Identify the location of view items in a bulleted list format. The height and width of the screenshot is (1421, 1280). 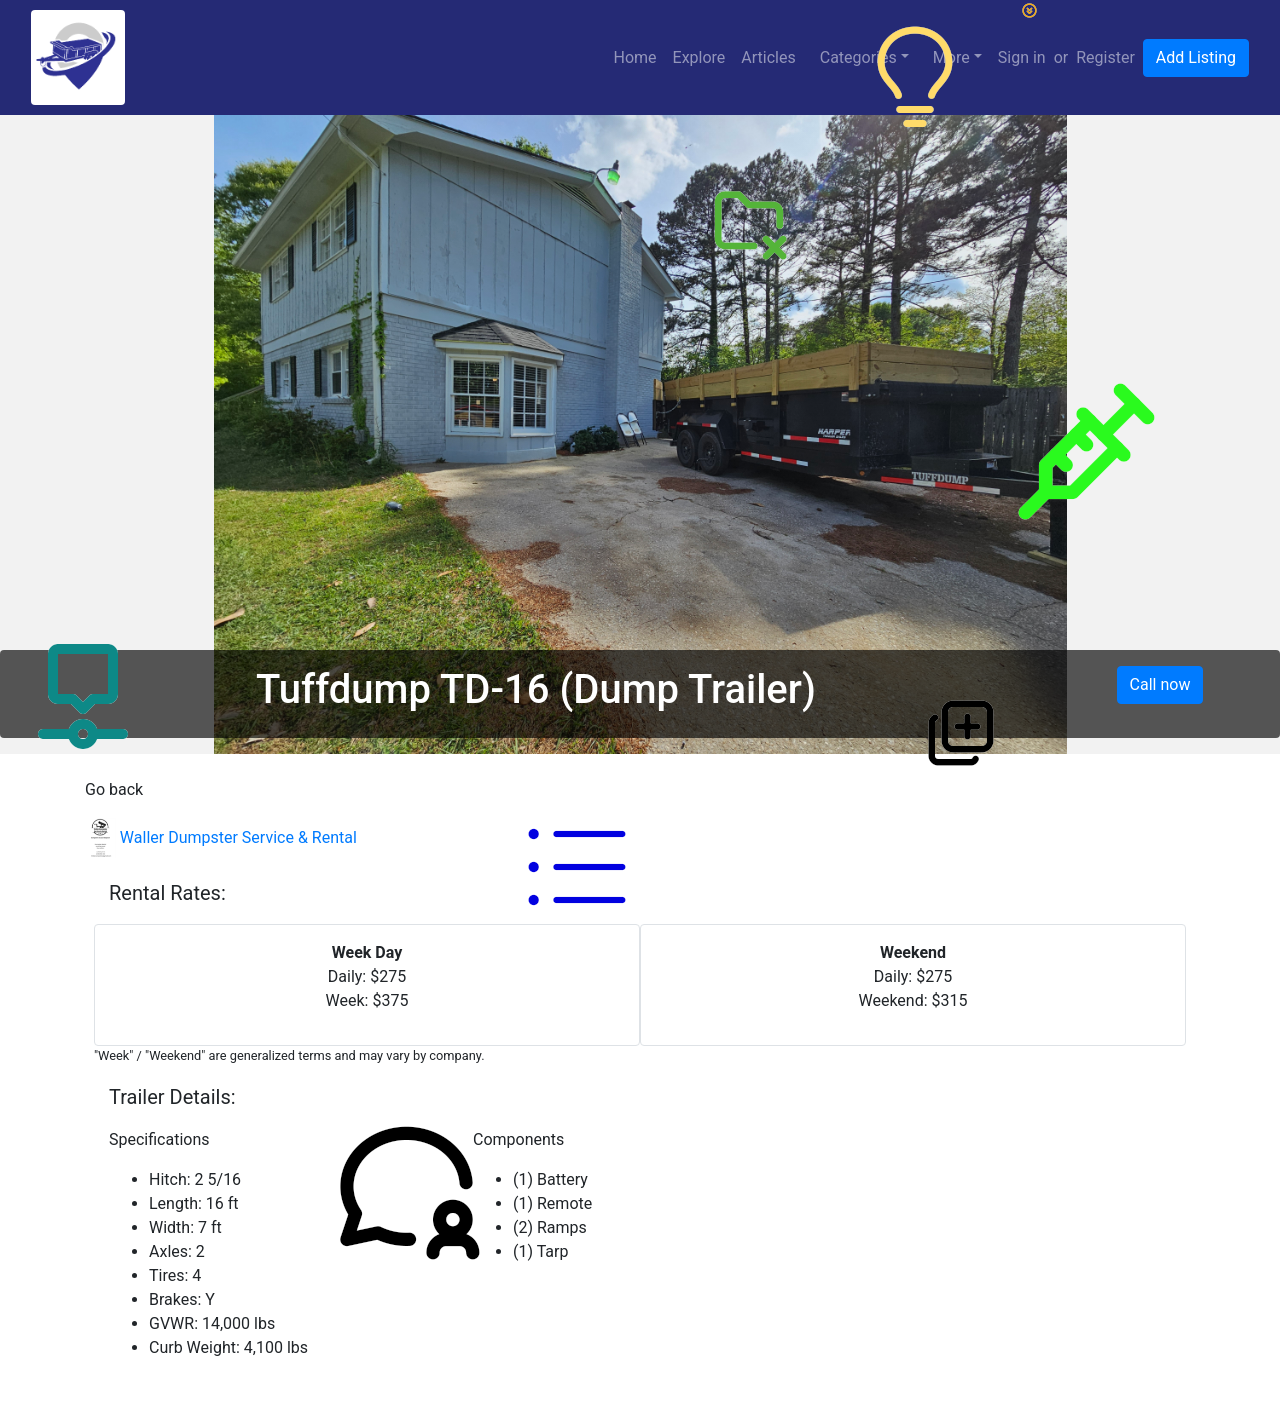
(577, 867).